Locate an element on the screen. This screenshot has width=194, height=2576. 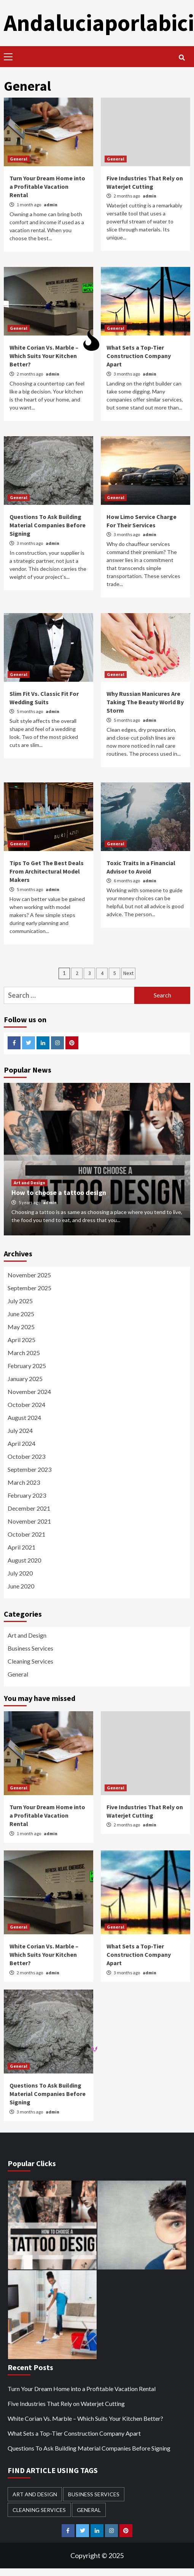
indicates hot or trending content is located at coordinates (91, 340).